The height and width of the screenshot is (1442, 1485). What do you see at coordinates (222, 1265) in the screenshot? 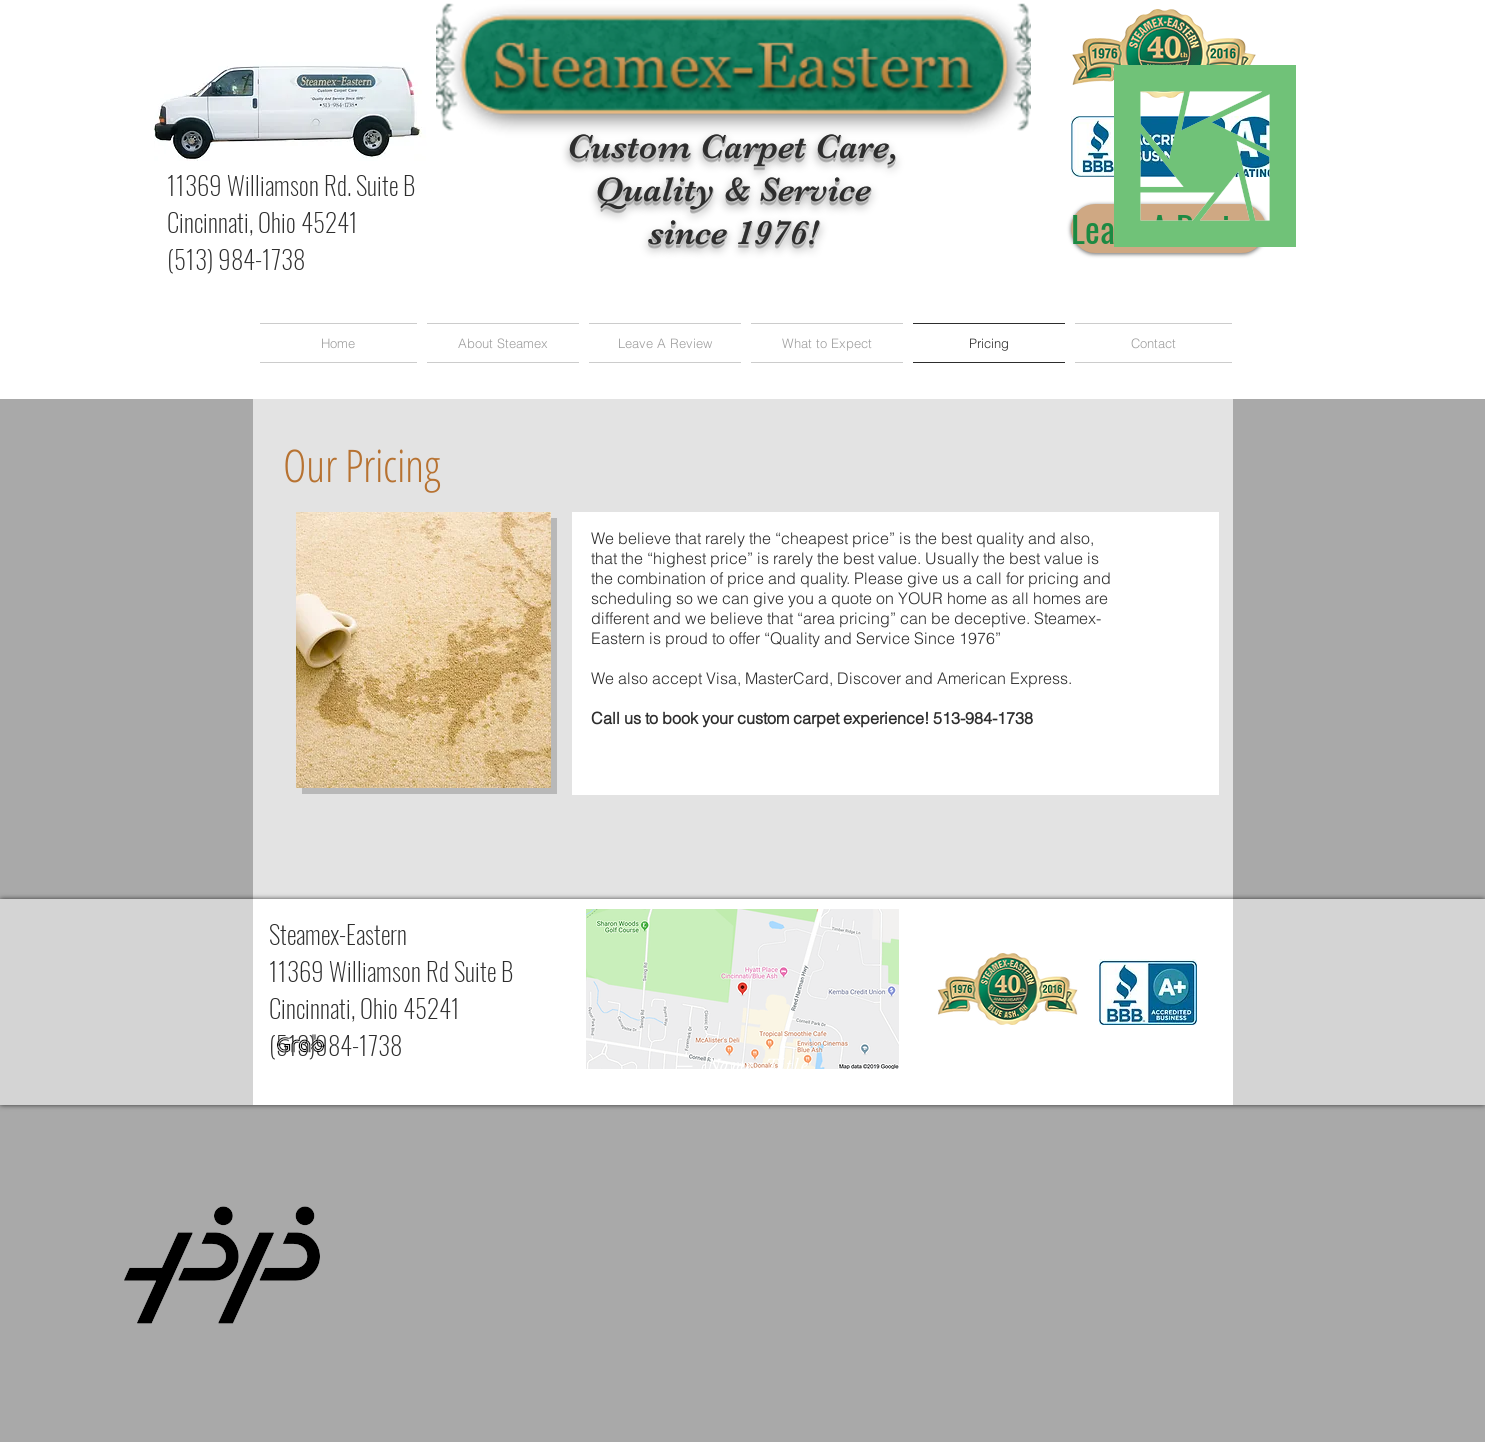
I see `PaddlePaddle deep learning framework logo` at bounding box center [222, 1265].